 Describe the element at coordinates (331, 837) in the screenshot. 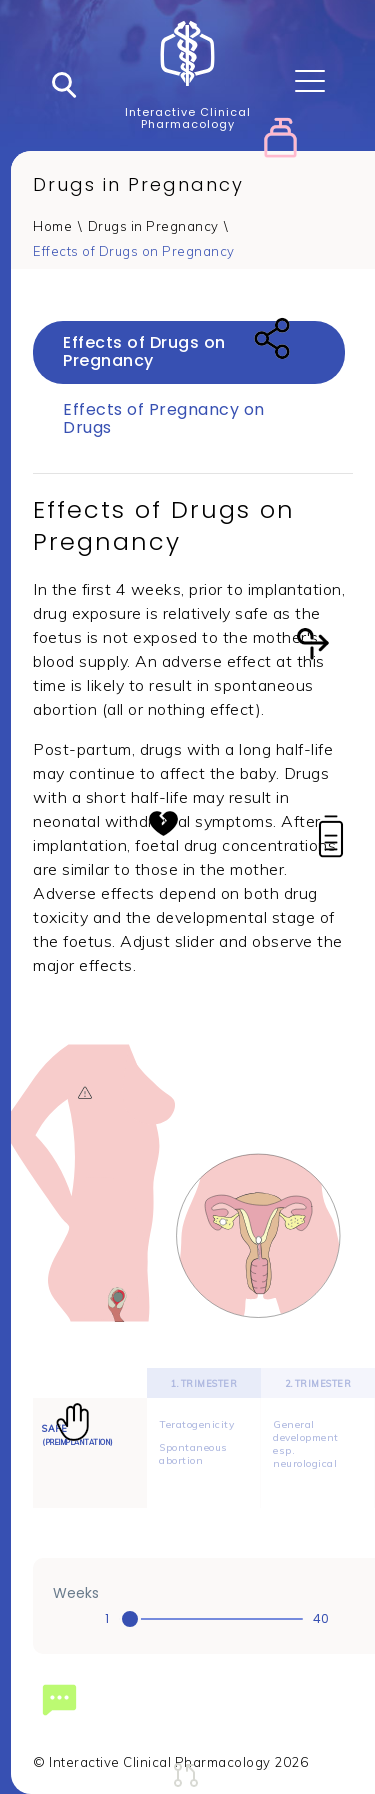

I see `indicates high battery level` at that location.